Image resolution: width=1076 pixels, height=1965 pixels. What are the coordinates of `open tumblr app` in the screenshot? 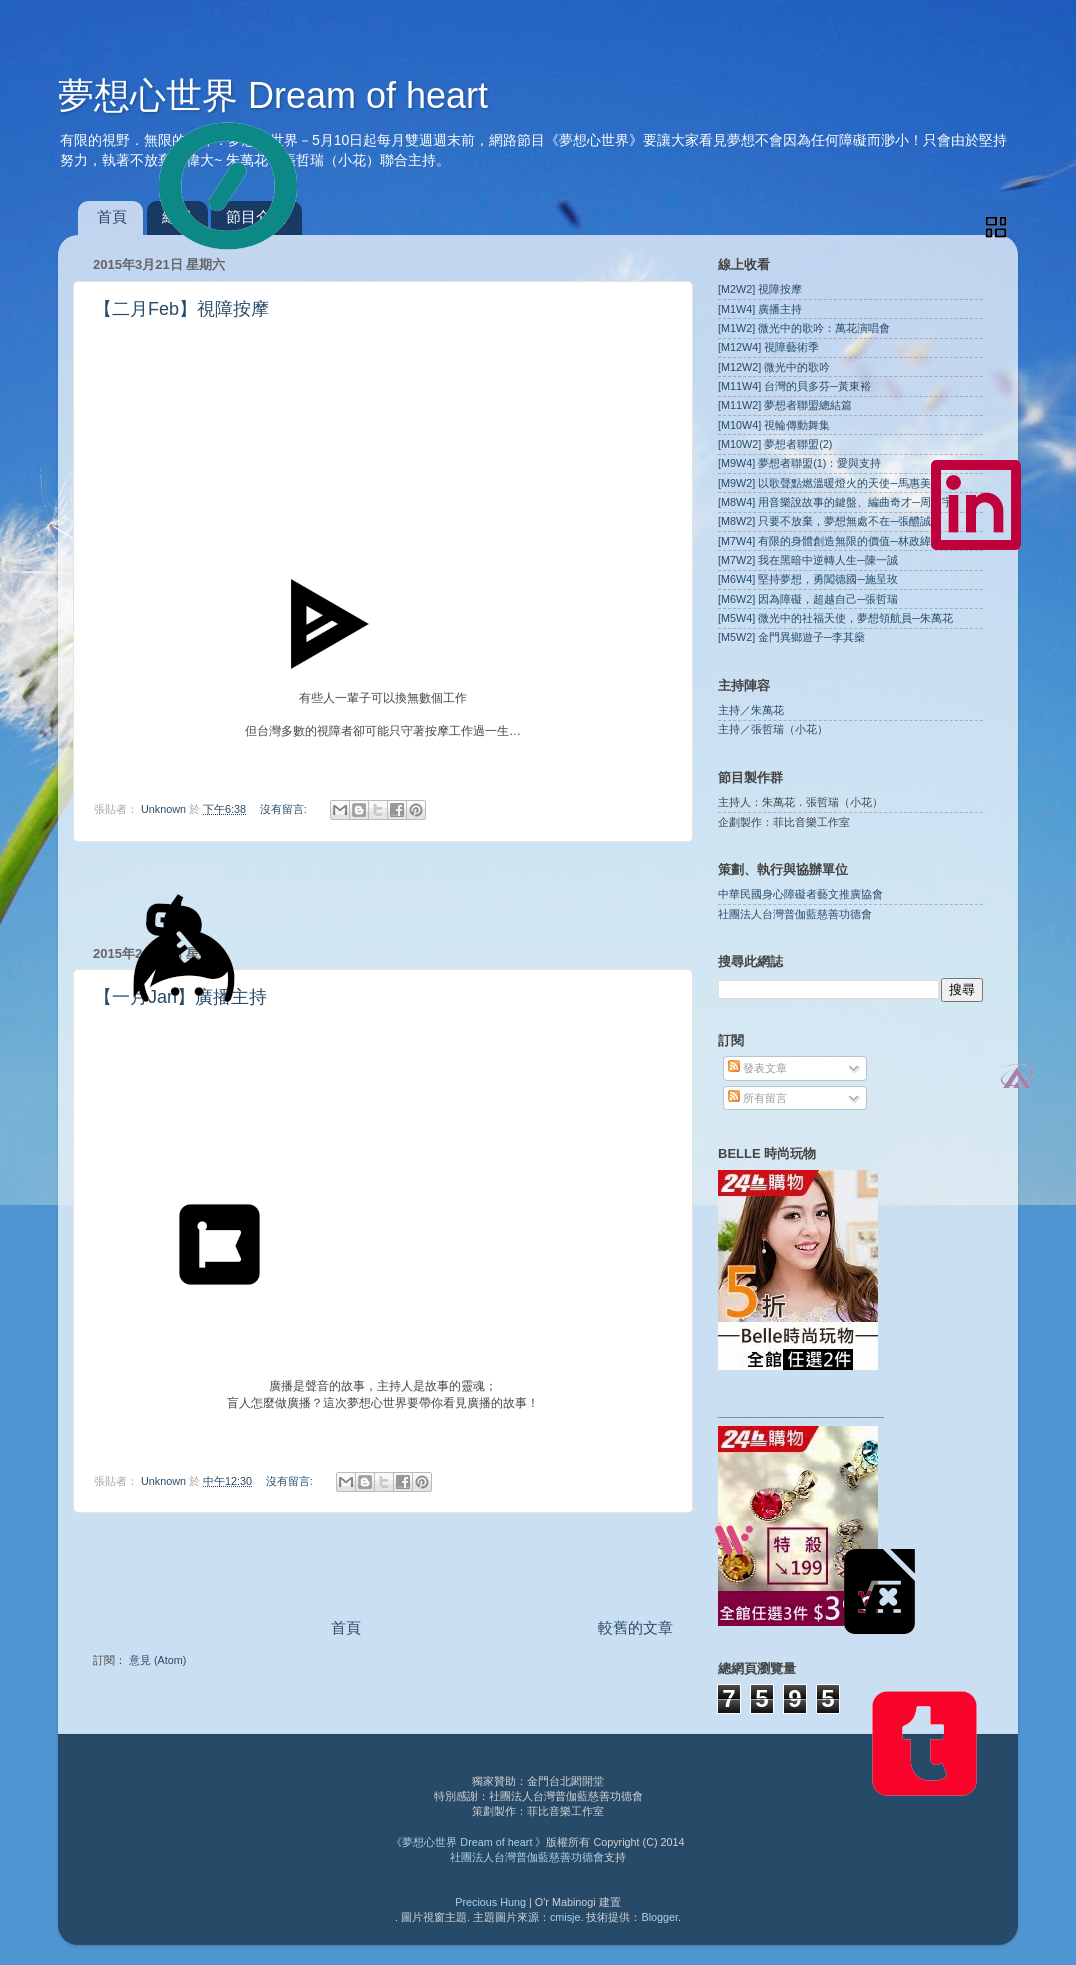 It's located at (924, 1743).